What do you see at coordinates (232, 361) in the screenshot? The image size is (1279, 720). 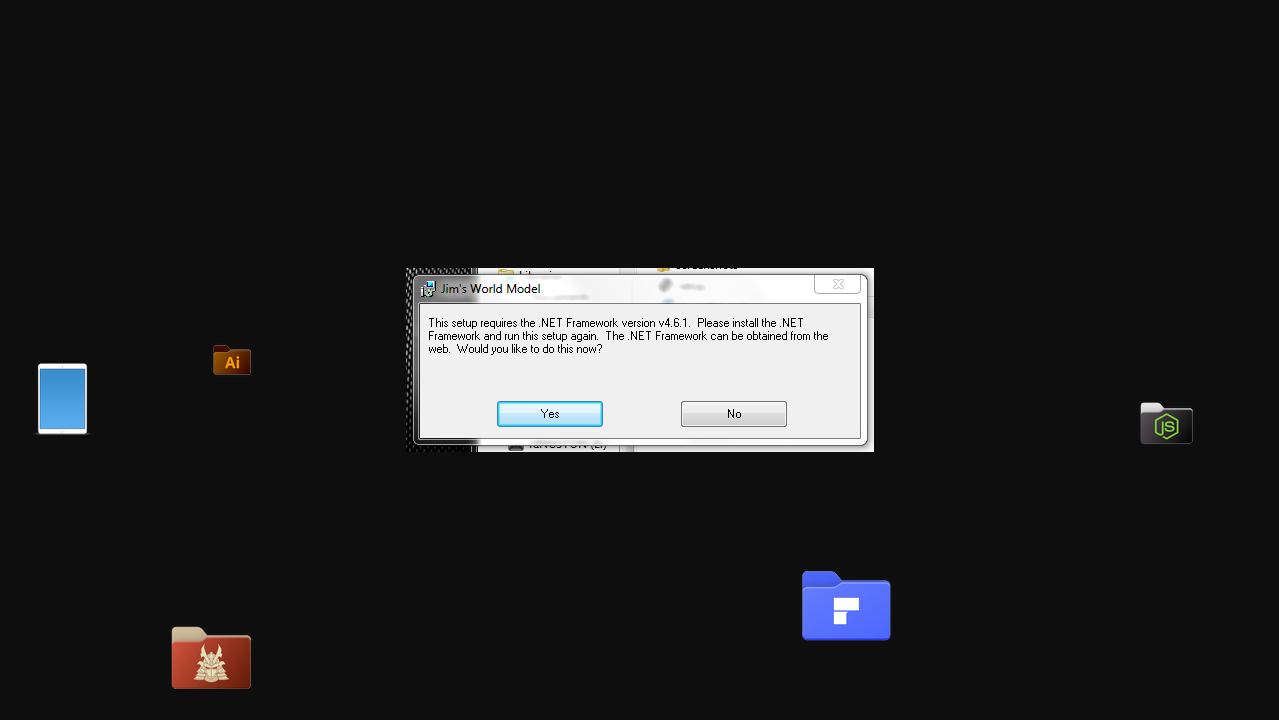 I see `open folder containing adobe illustrator files` at bounding box center [232, 361].